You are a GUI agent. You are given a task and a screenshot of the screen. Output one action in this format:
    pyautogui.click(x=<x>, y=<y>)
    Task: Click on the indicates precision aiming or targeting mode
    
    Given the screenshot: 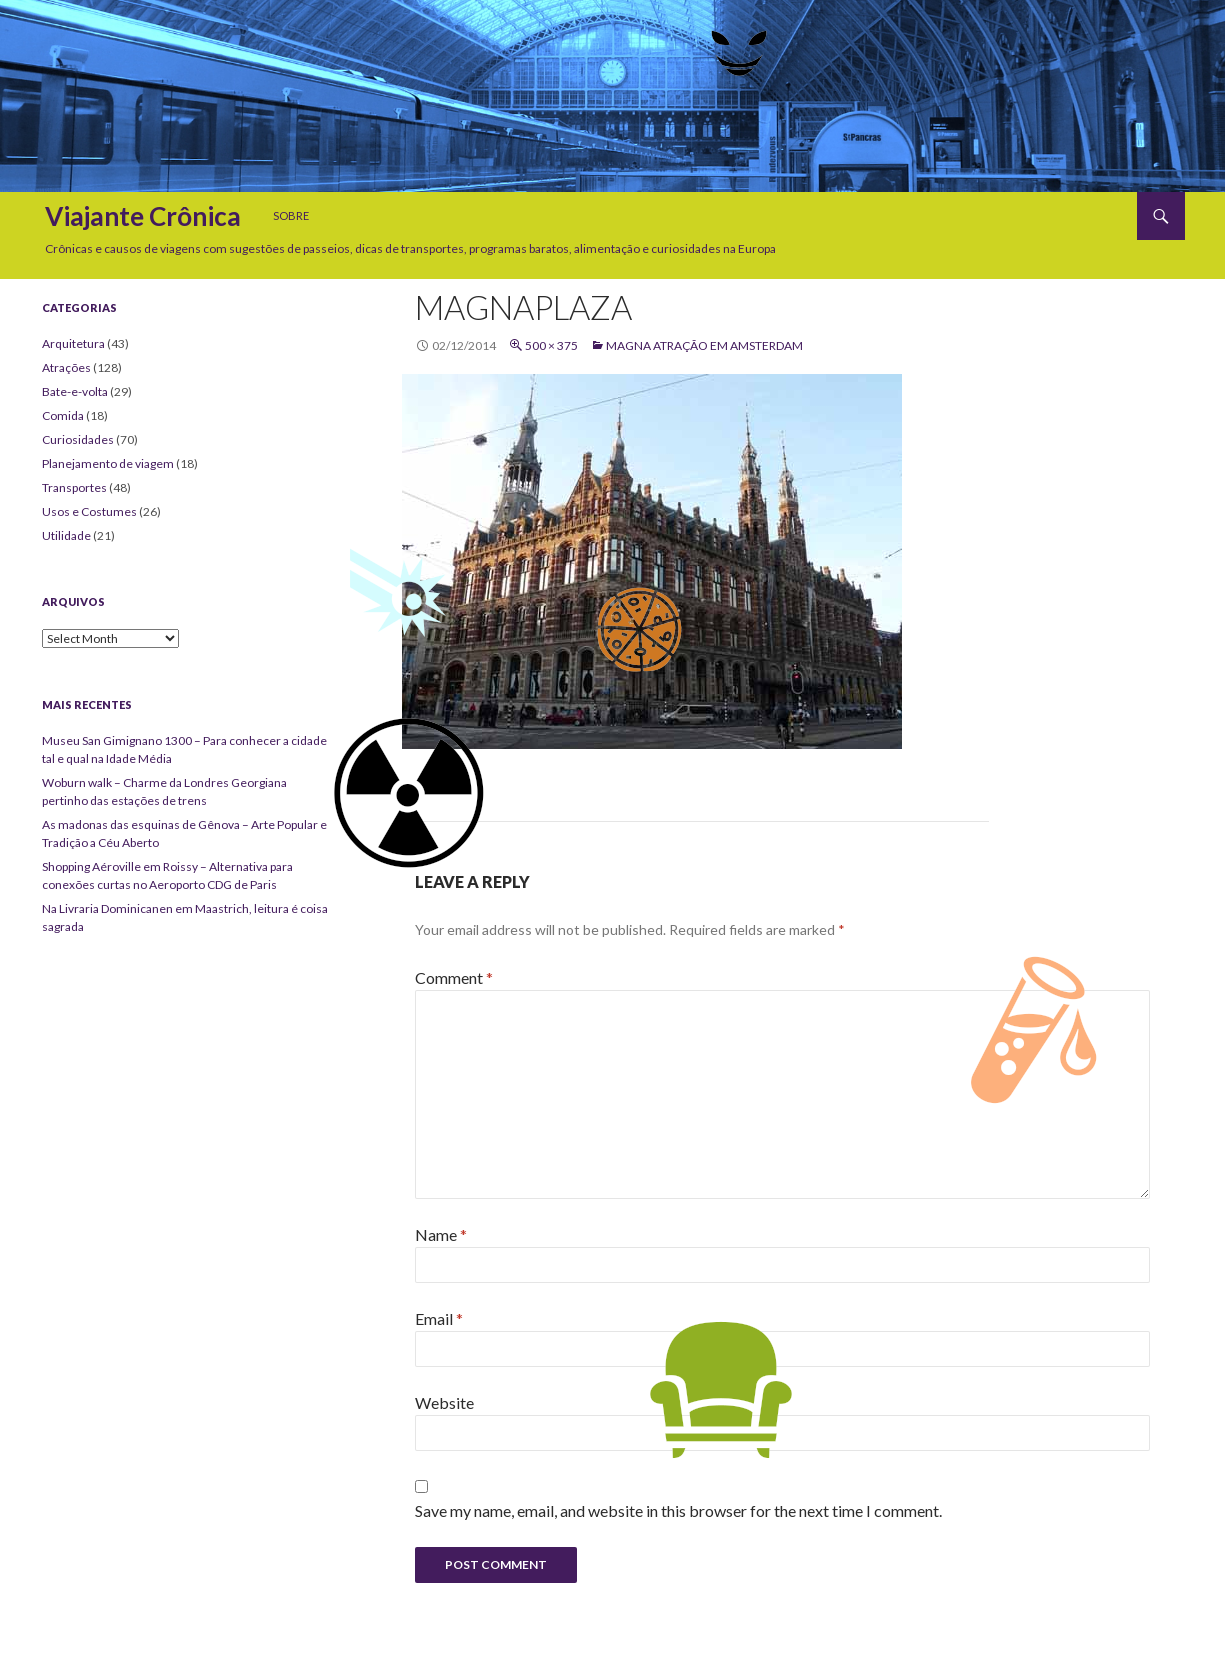 What is the action you would take?
    pyautogui.click(x=397, y=589)
    